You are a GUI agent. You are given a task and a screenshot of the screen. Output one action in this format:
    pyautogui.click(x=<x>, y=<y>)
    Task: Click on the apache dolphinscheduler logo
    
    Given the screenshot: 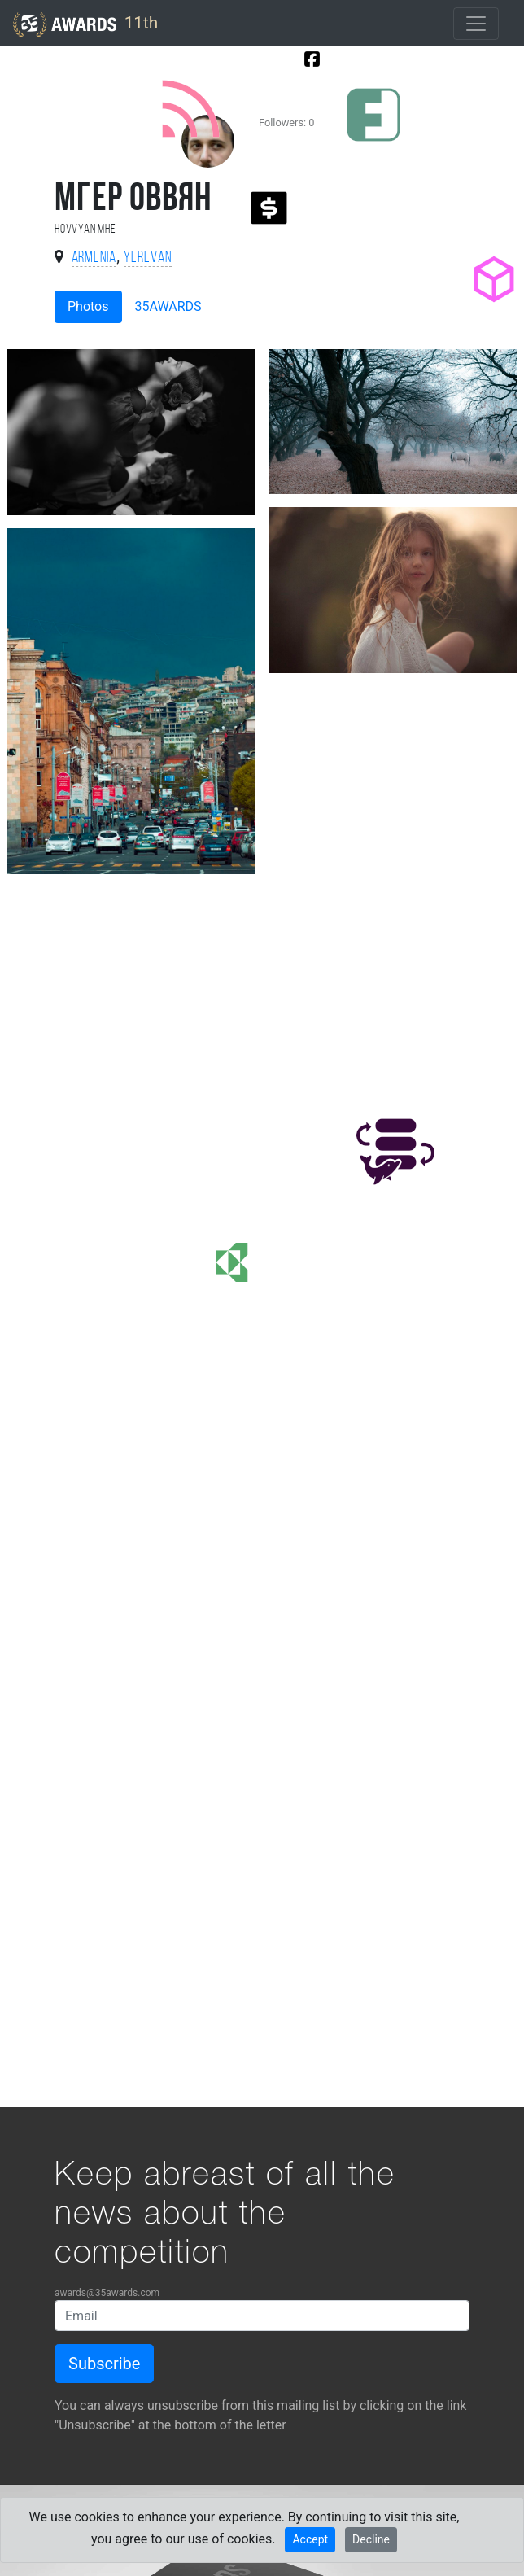 What is the action you would take?
    pyautogui.click(x=395, y=1152)
    